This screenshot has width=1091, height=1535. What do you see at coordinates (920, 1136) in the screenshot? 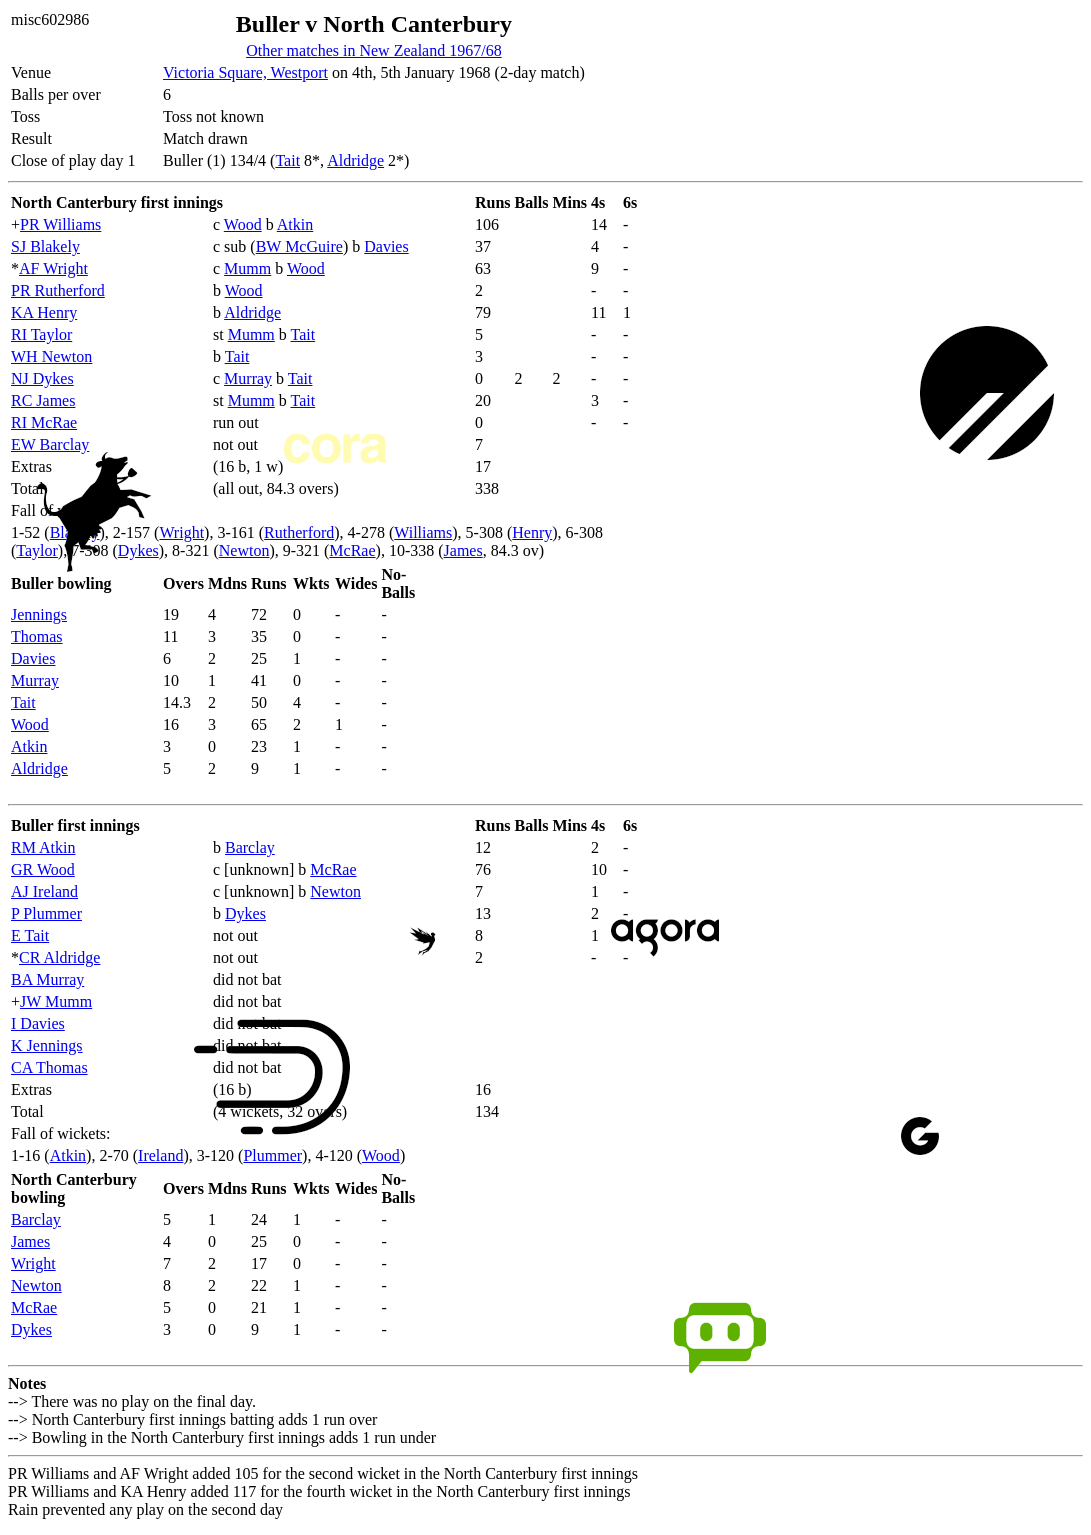
I see `visit justgiving fundraising platform` at bounding box center [920, 1136].